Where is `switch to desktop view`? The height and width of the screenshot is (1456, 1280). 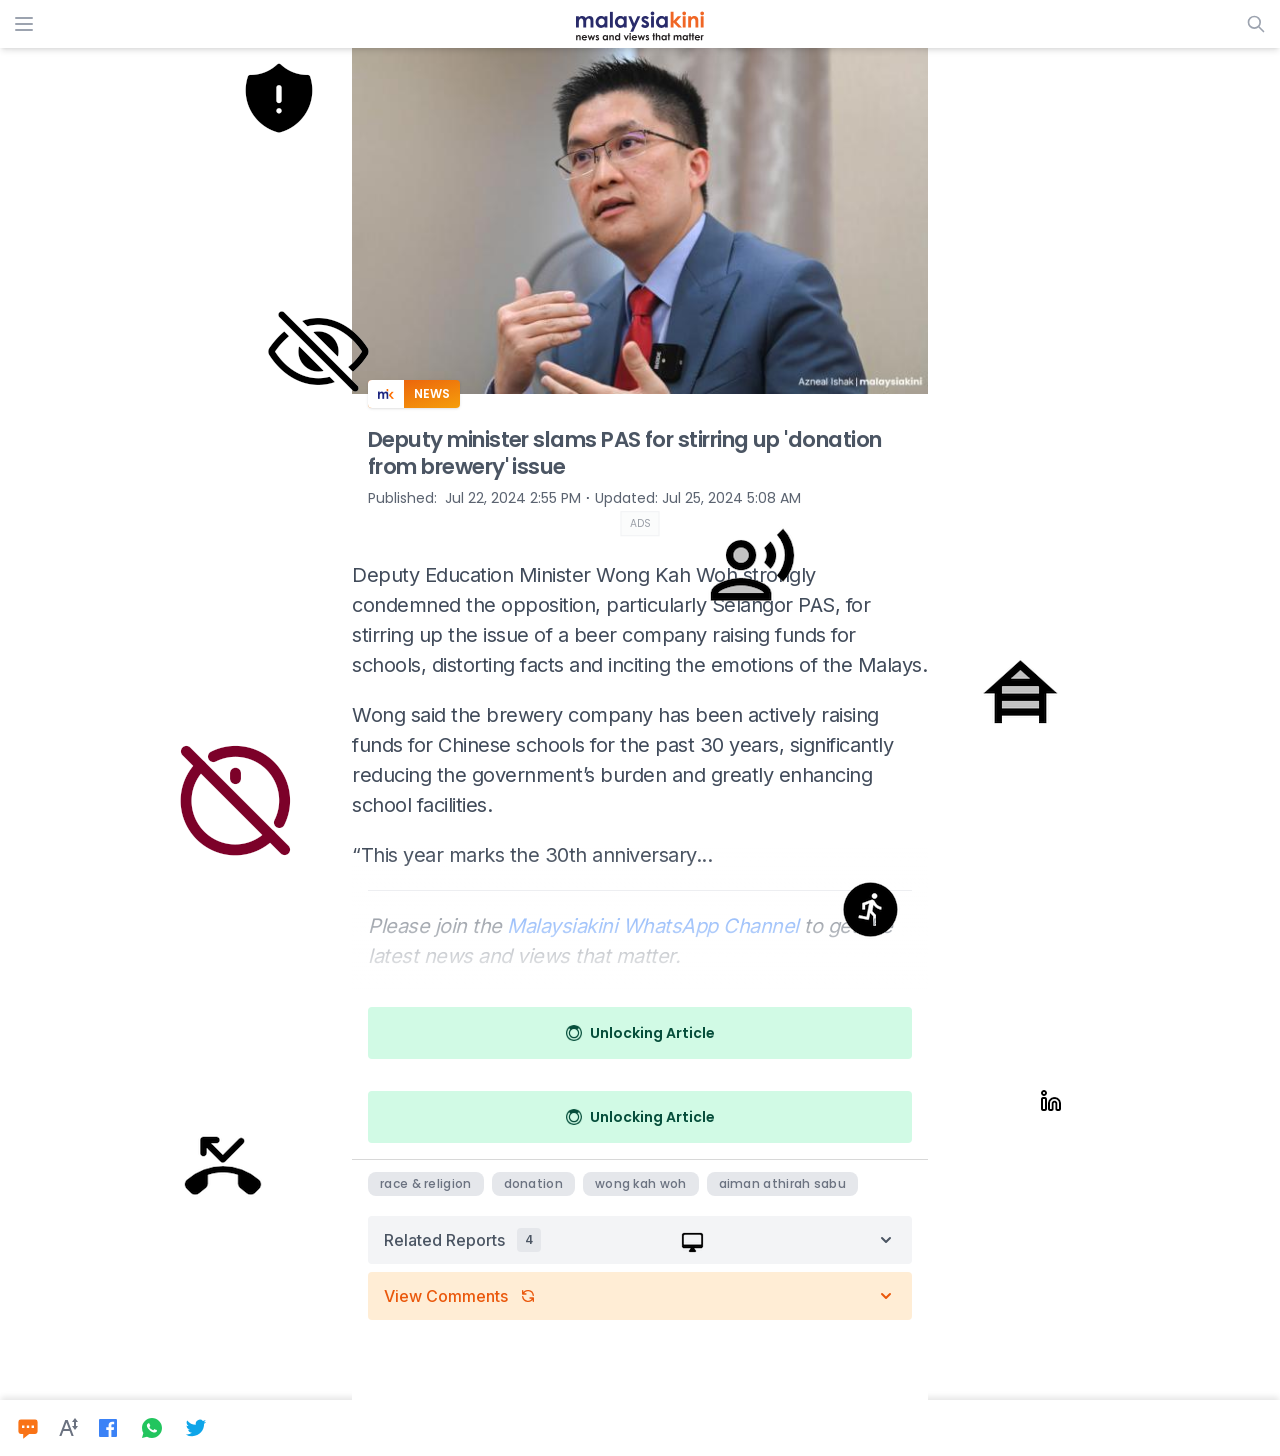
switch to desktop view is located at coordinates (692, 1242).